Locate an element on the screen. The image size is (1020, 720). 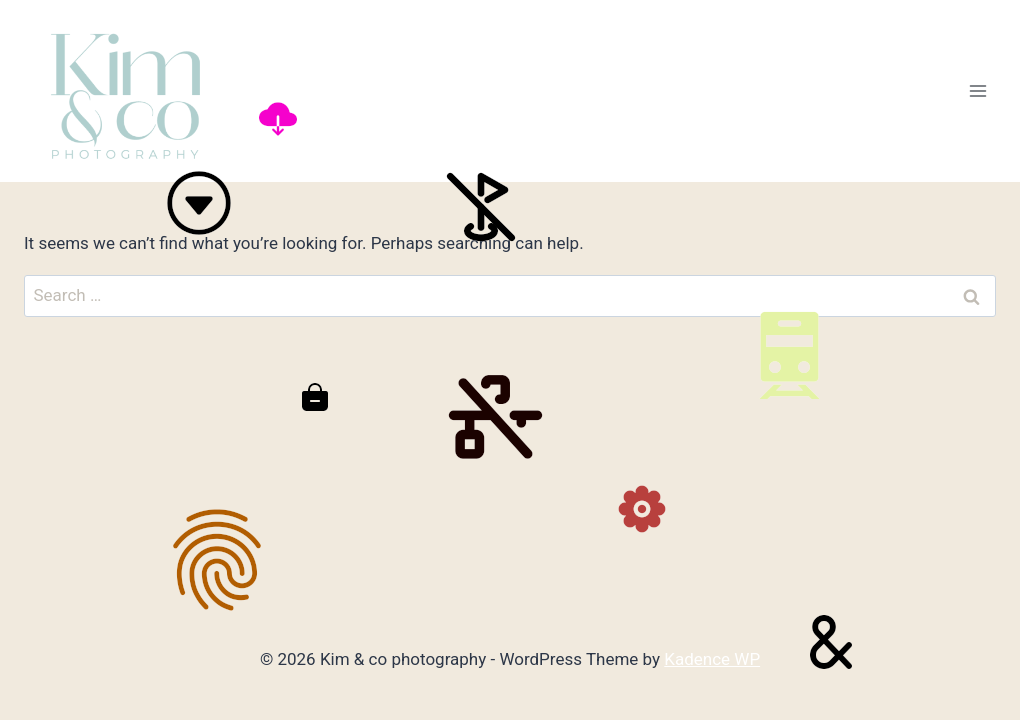
view subway or metro transit options is located at coordinates (789, 355).